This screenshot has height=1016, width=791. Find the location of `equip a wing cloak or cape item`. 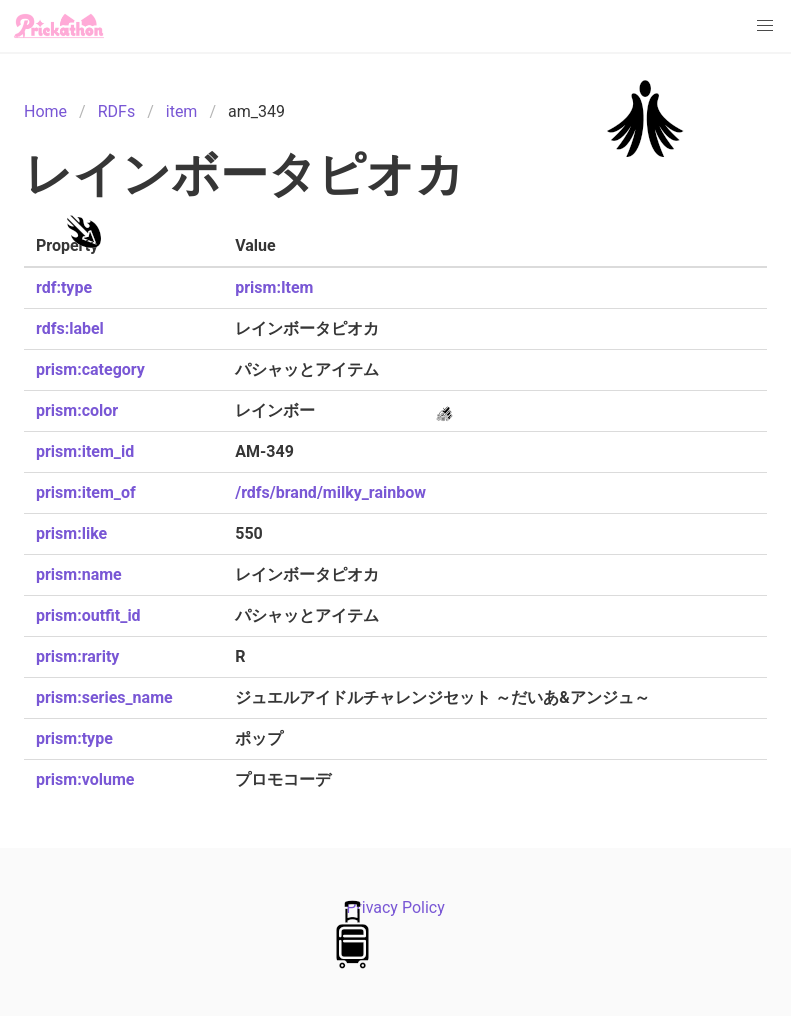

equip a wing cloak or cape item is located at coordinates (645, 118).